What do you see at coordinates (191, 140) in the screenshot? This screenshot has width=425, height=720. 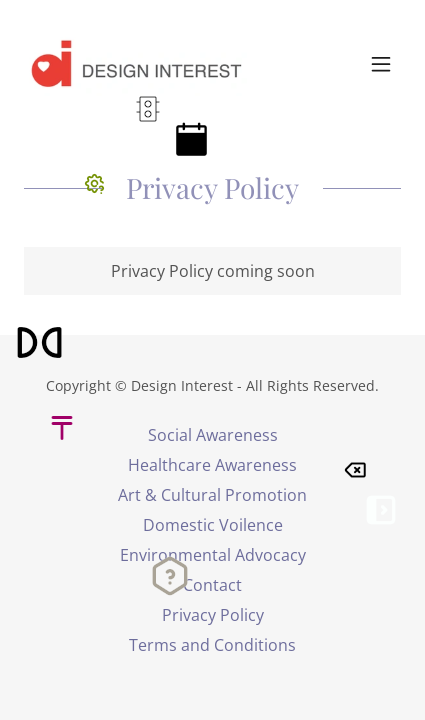 I see `view calendar or schedule` at bounding box center [191, 140].